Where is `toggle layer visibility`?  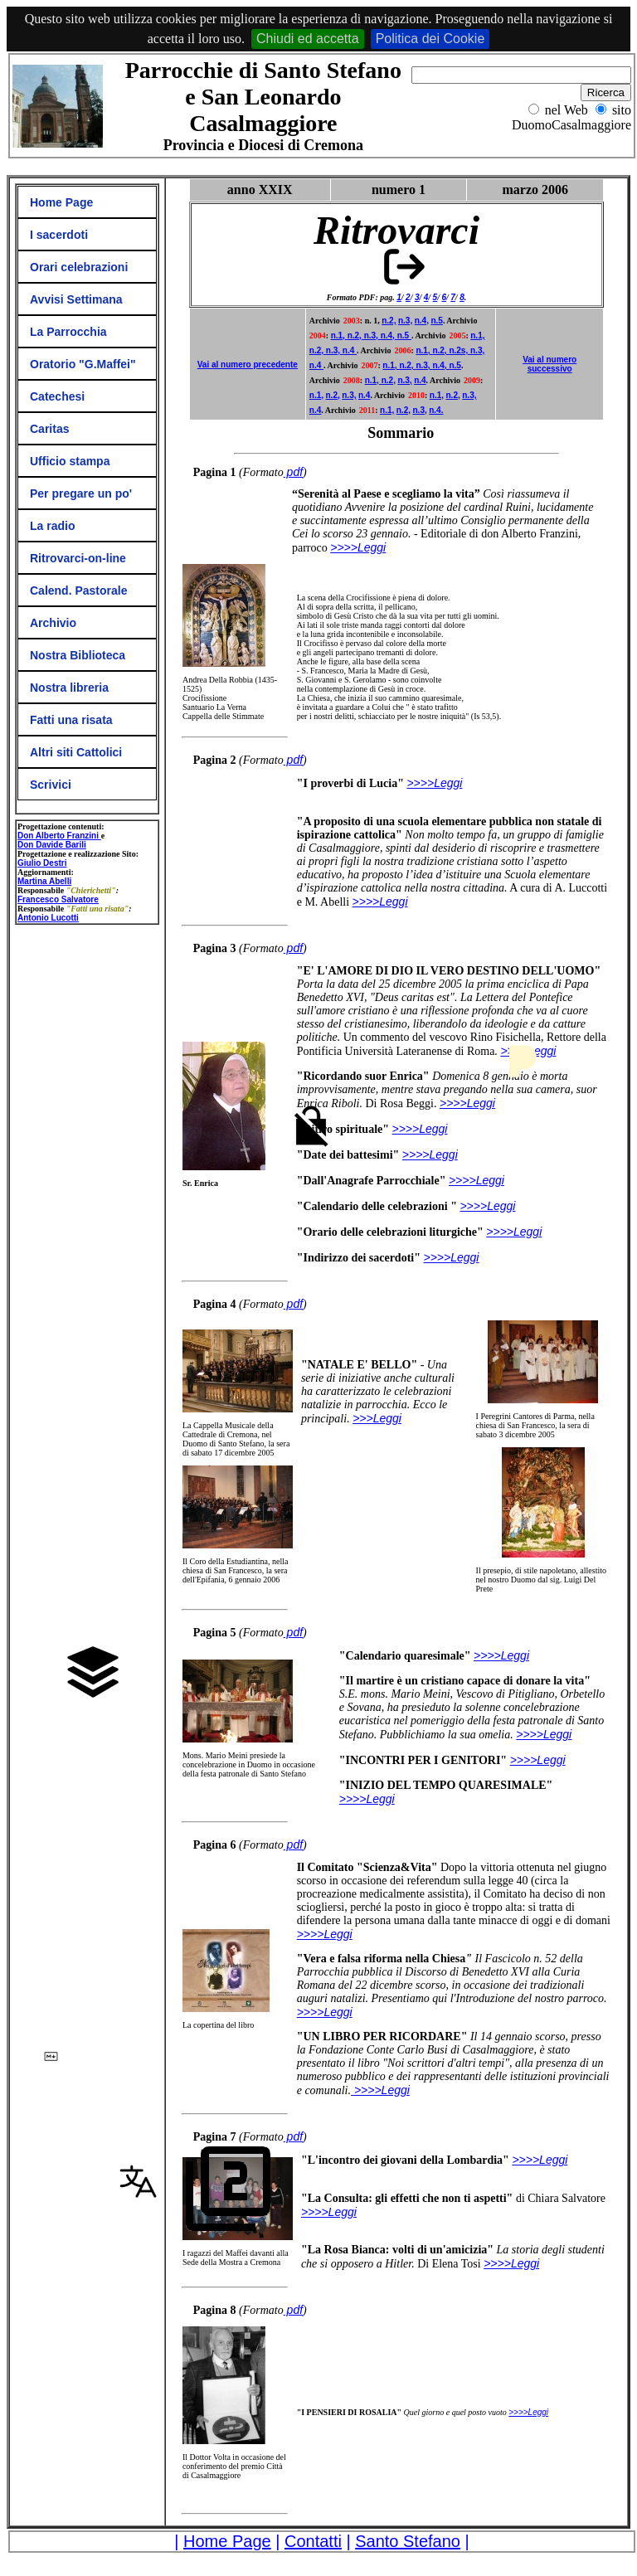
toggle layer visibility is located at coordinates (93, 1672).